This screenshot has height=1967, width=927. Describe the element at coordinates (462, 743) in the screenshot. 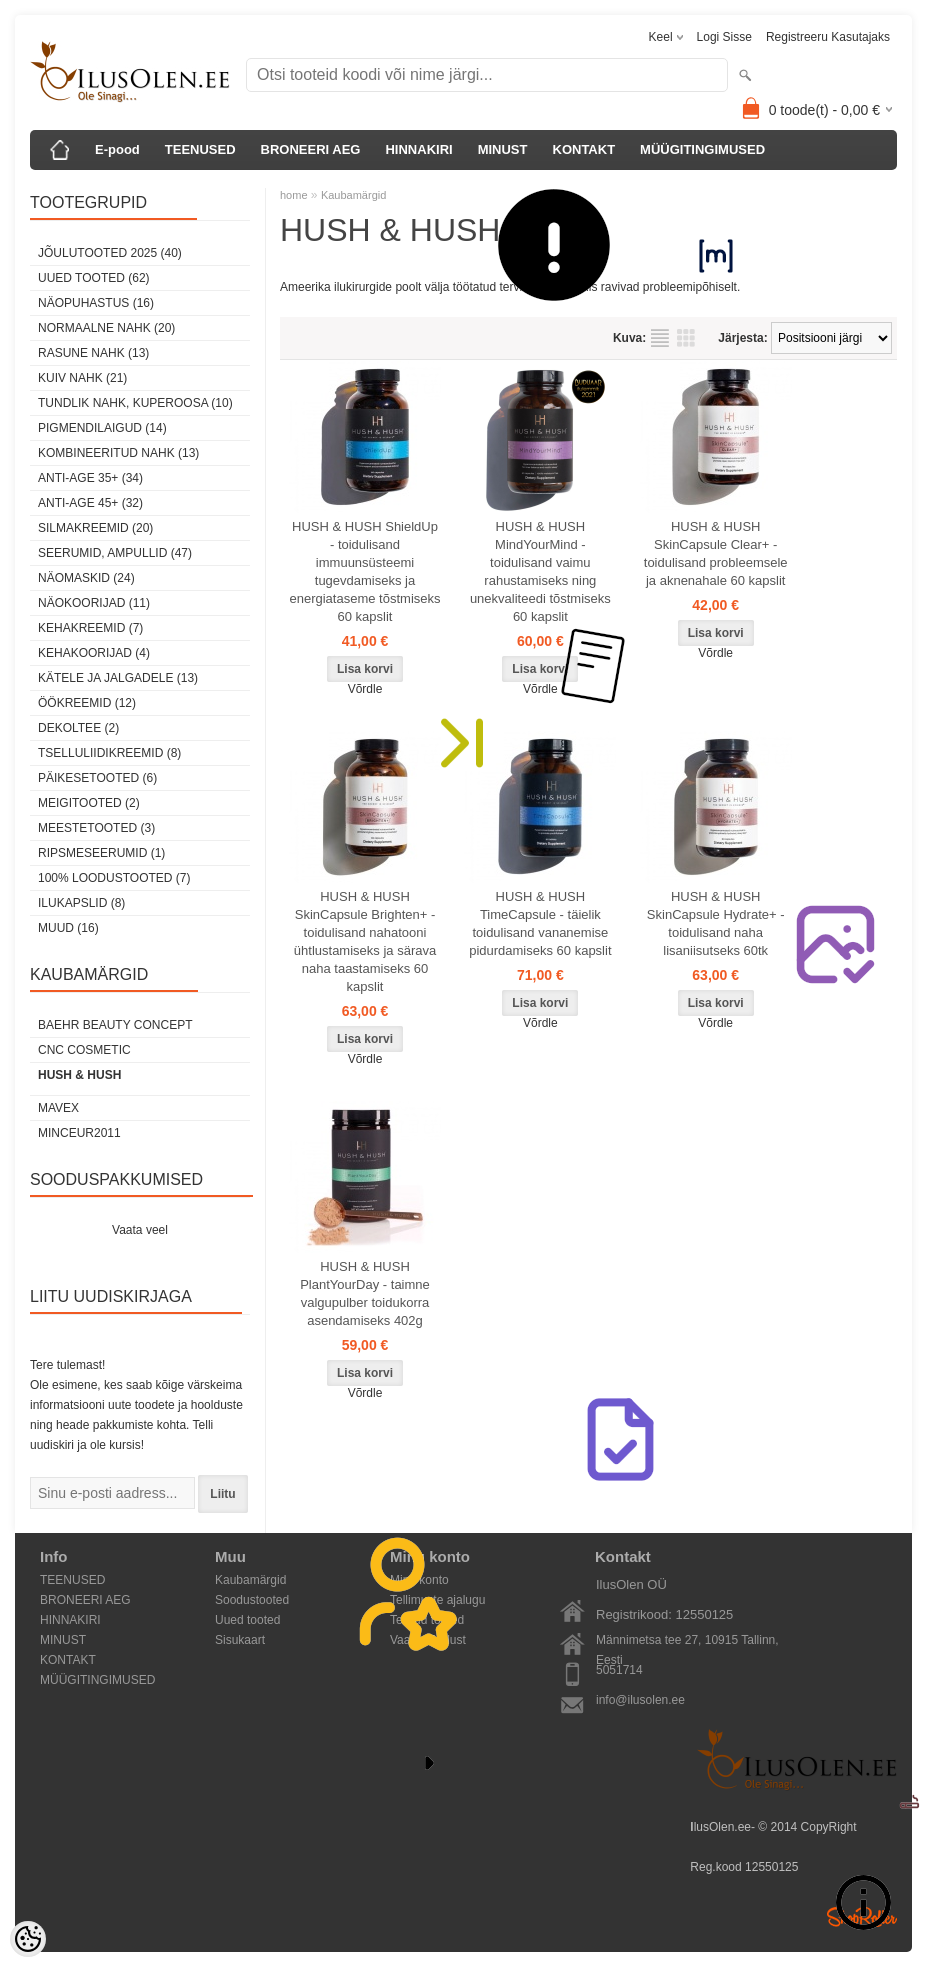

I see `skip to the end of a playlist or track` at that location.